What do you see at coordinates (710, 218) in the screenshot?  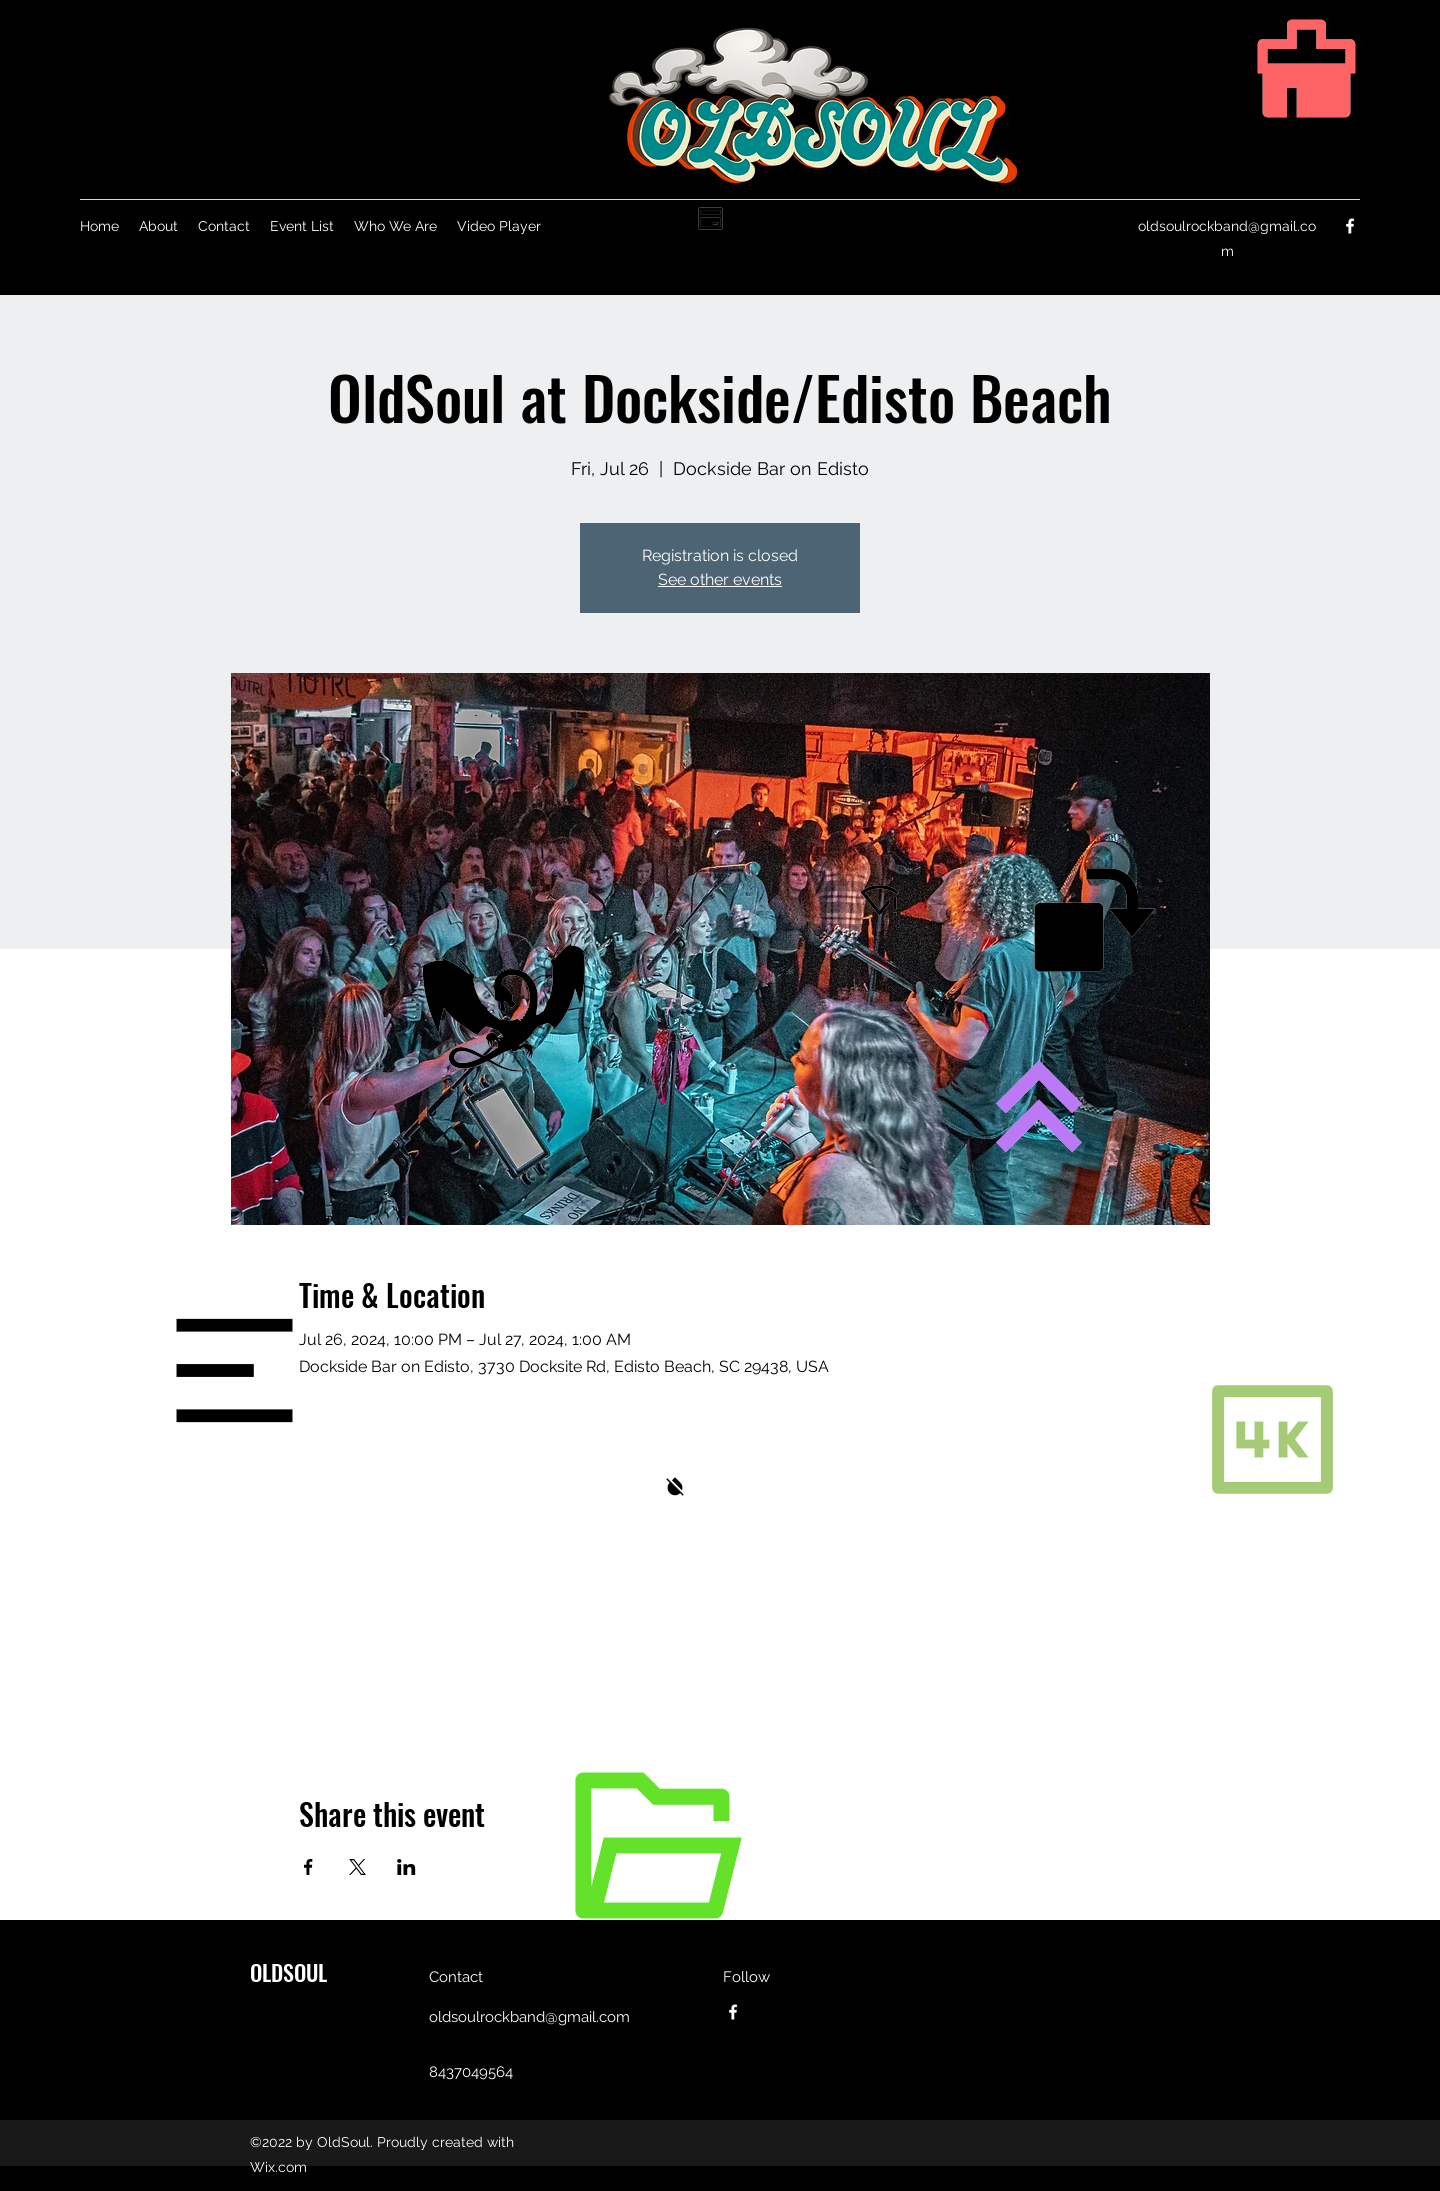 I see `manage payment methods` at bounding box center [710, 218].